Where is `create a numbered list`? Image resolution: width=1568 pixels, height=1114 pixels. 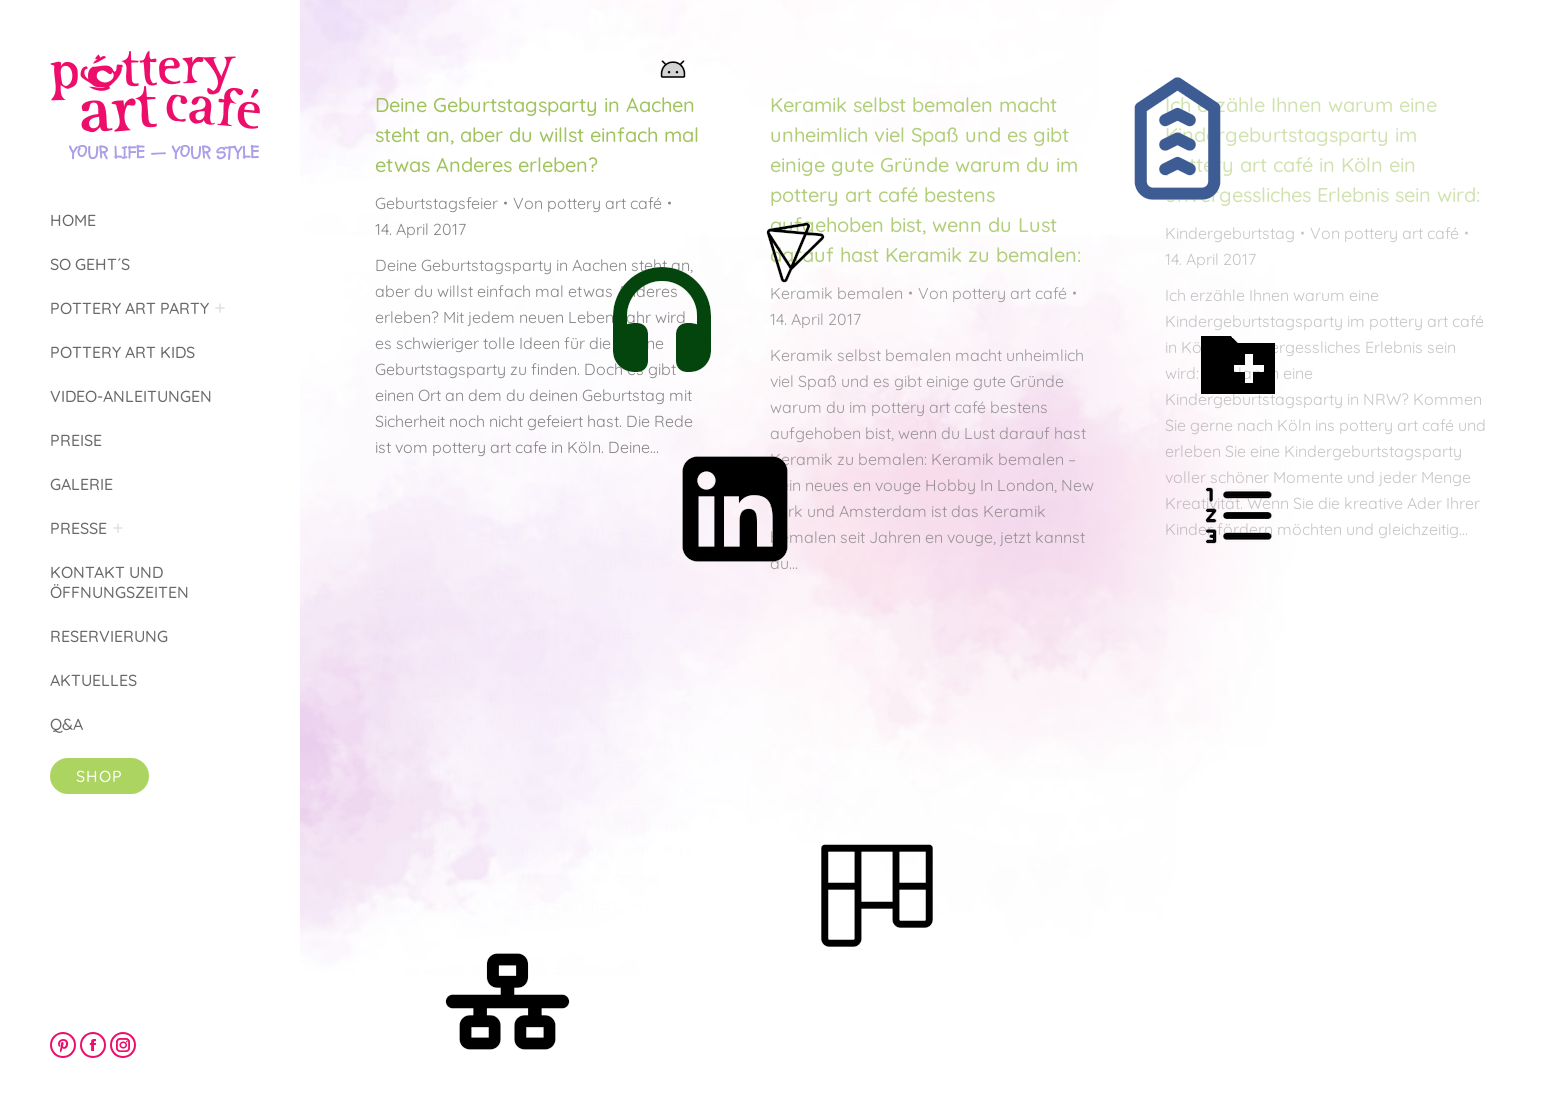
create a numbered list is located at coordinates (1240, 515).